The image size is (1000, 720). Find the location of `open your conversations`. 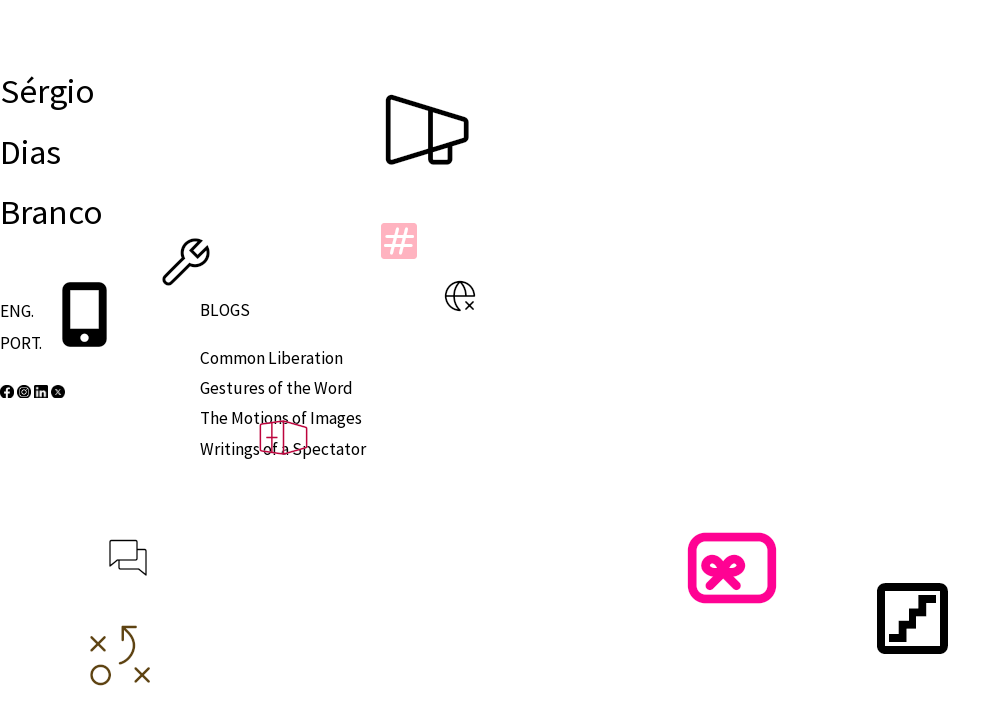

open your conversations is located at coordinates (128, 557).